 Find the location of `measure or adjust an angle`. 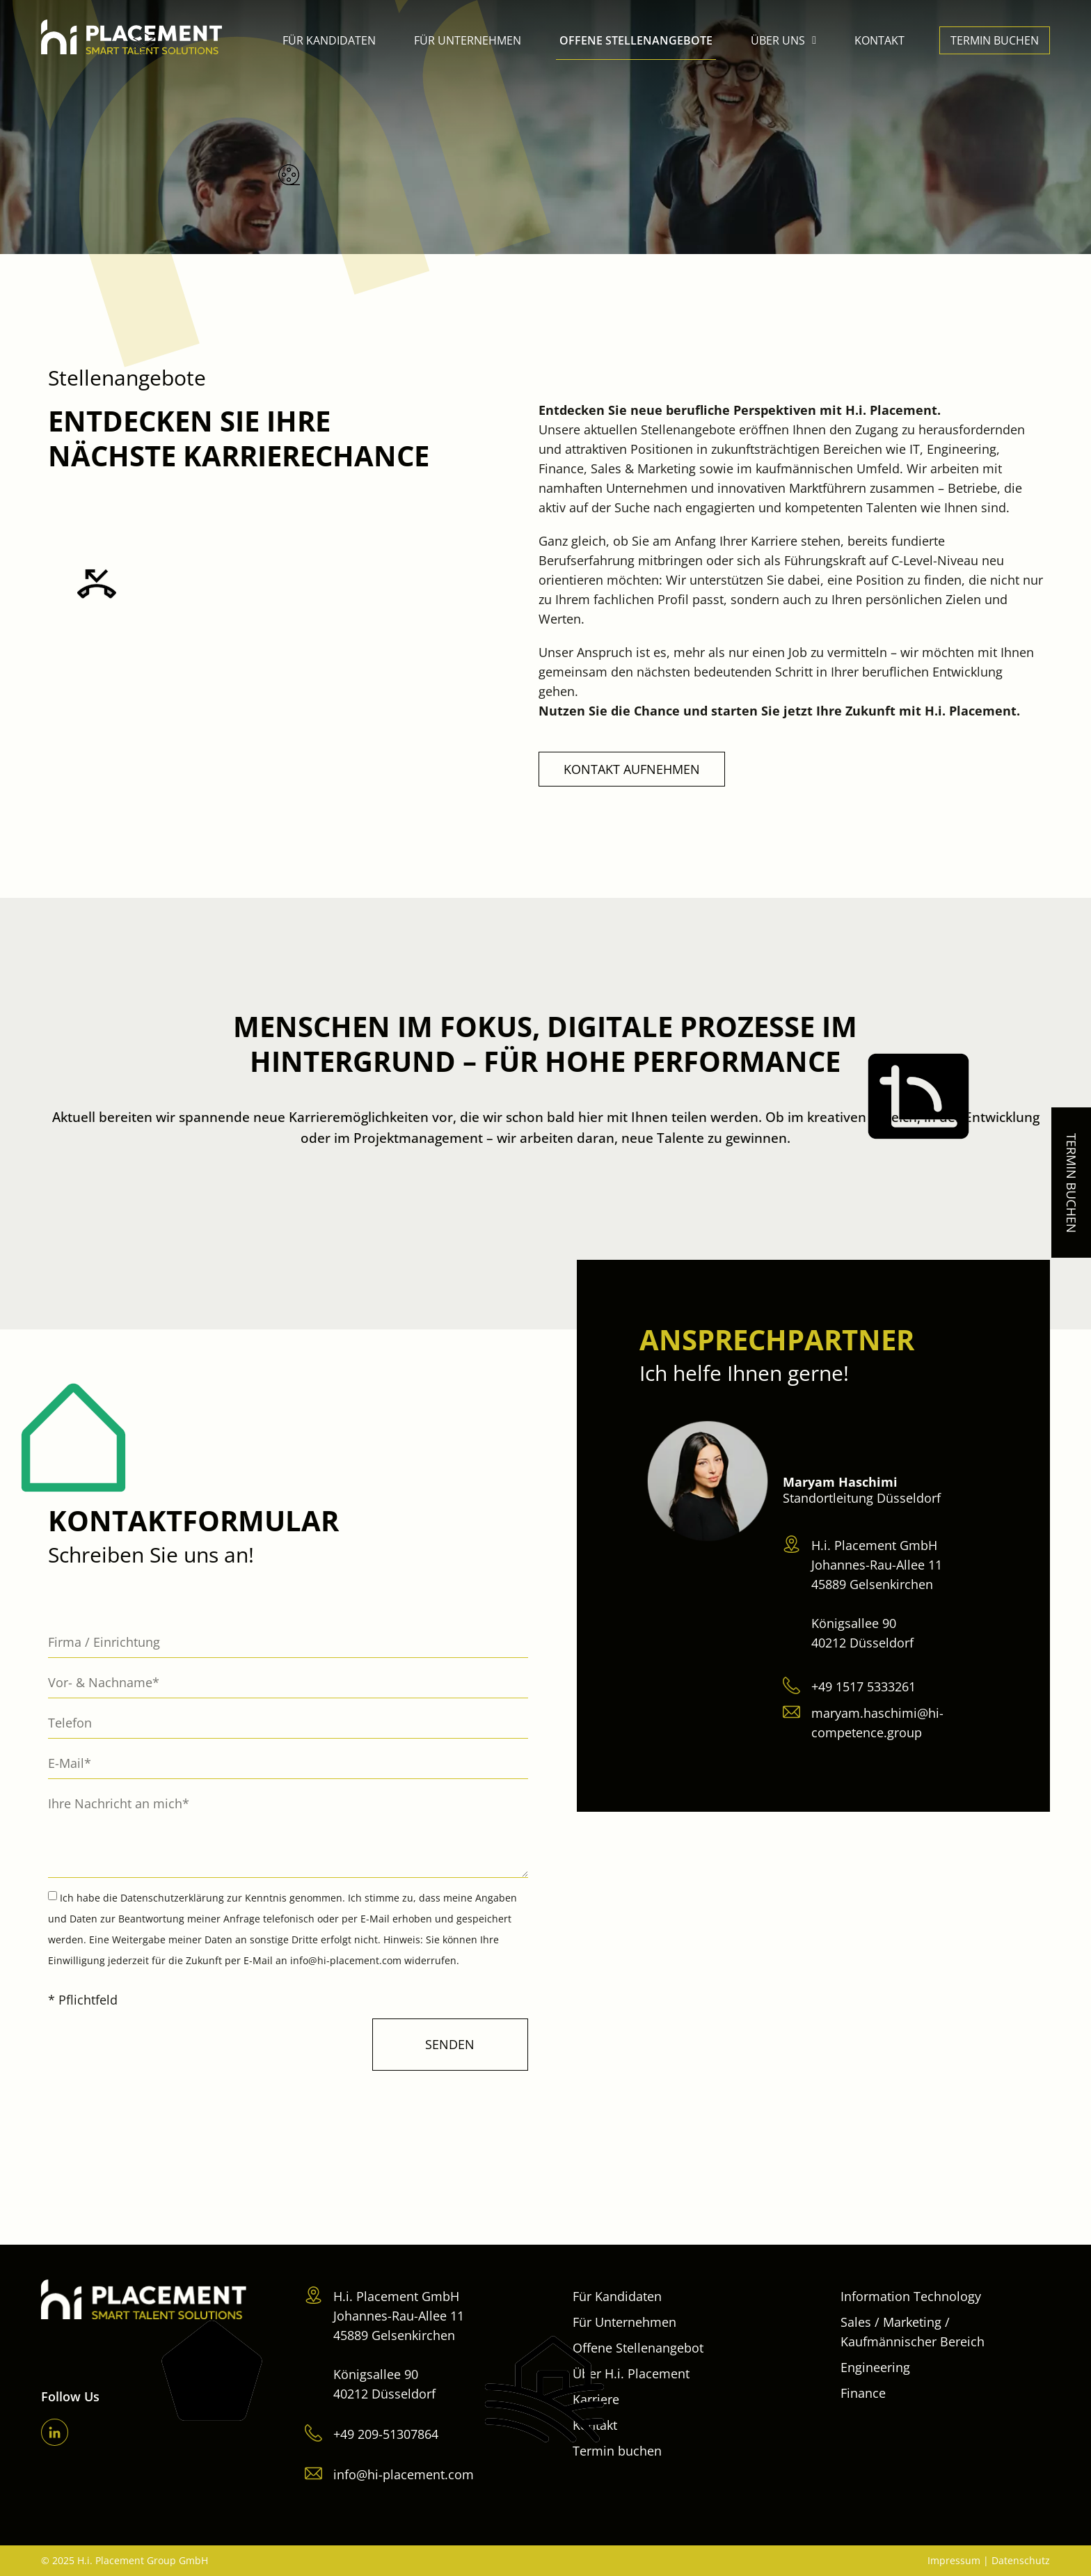

measure or adjust an angle is located at coordinates (918, 1096).